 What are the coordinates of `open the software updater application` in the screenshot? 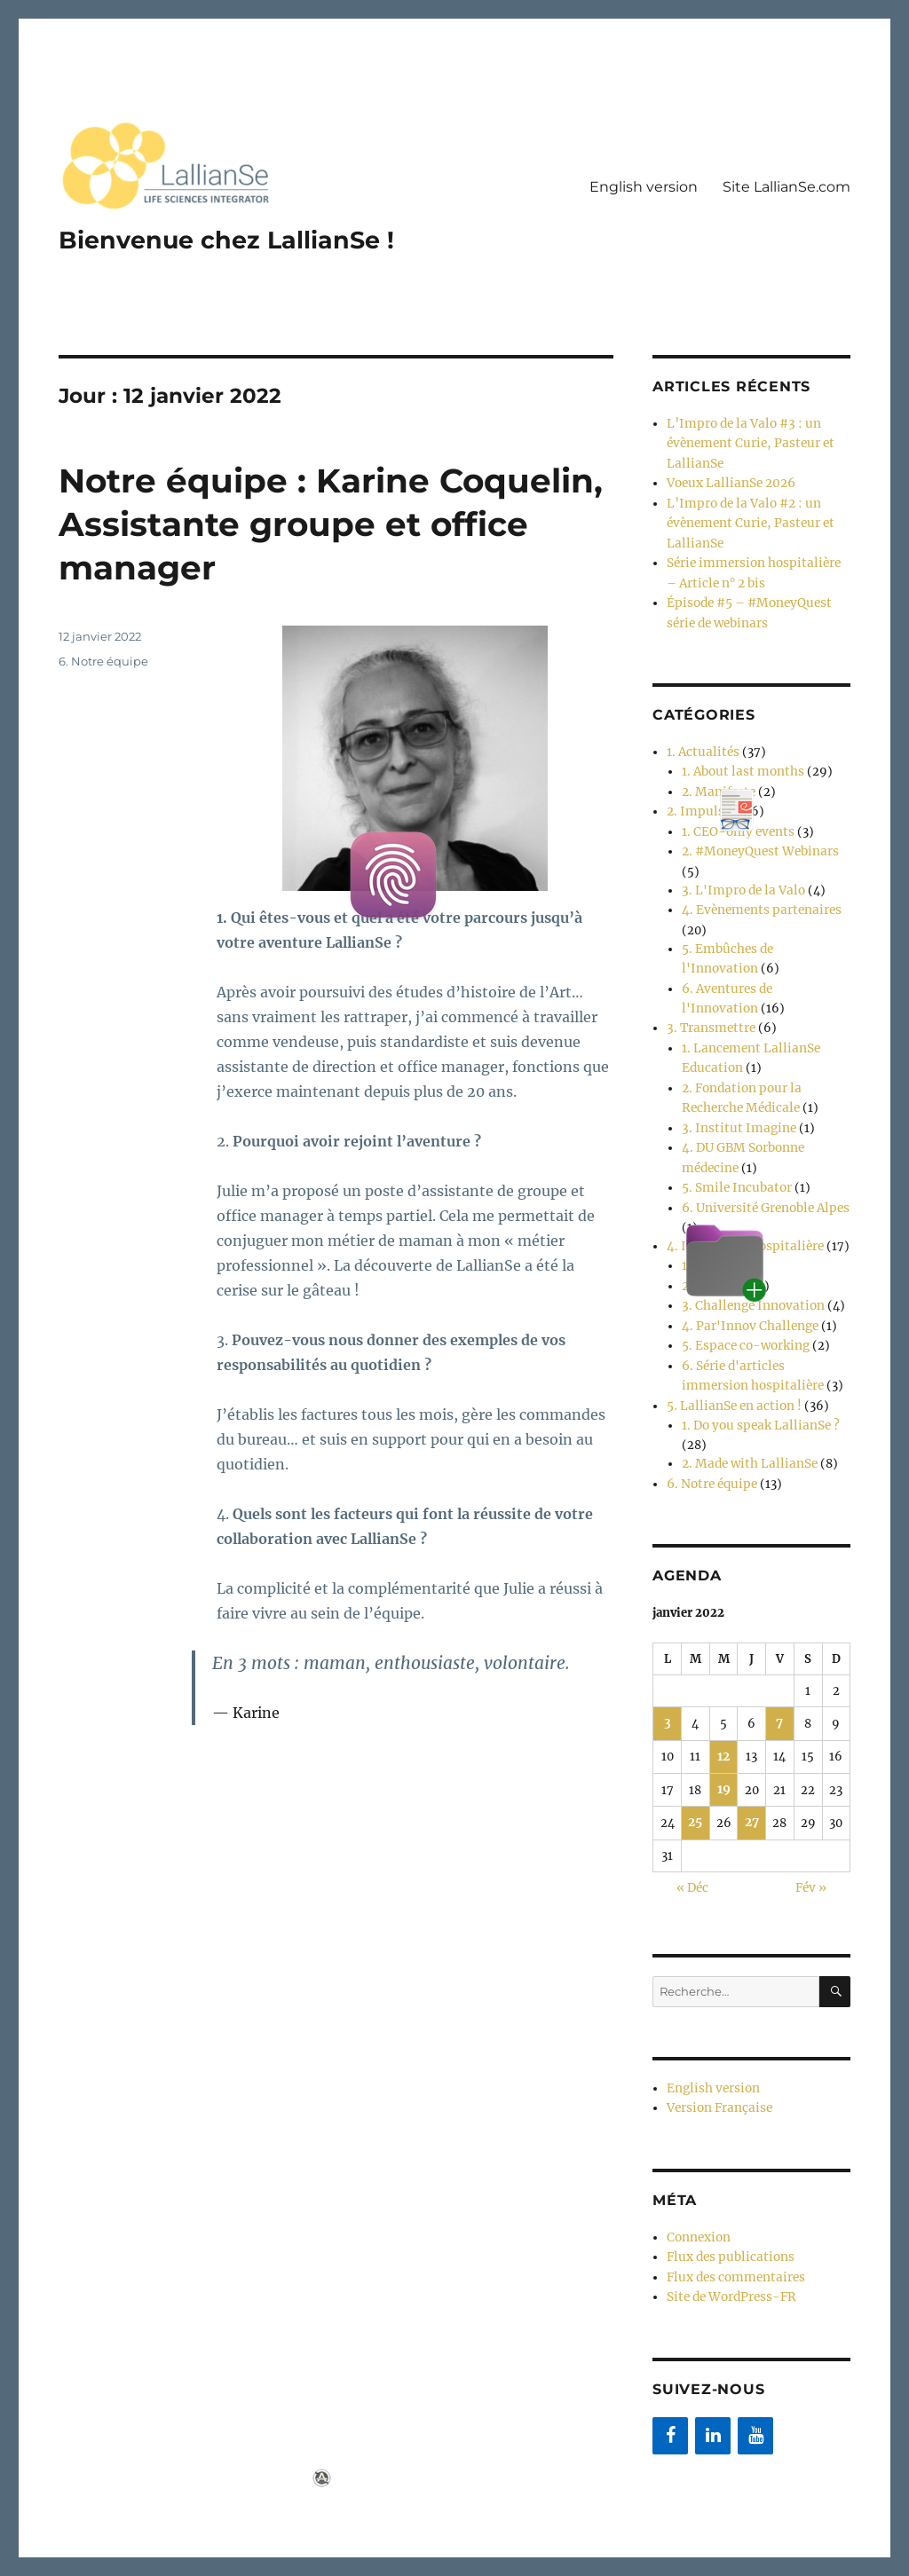 It's located at (321, 2478).